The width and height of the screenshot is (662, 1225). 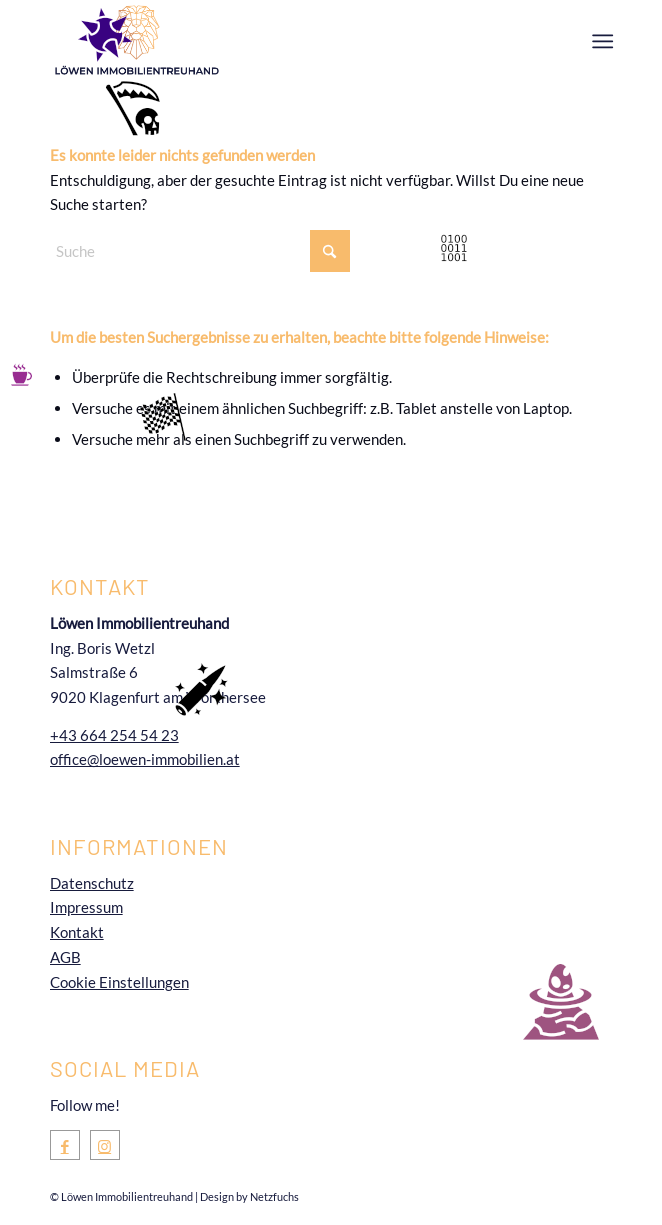 I want to click on koholint egg icon from the legend of zelda: link's awakening, so click(x=560, y=1000).